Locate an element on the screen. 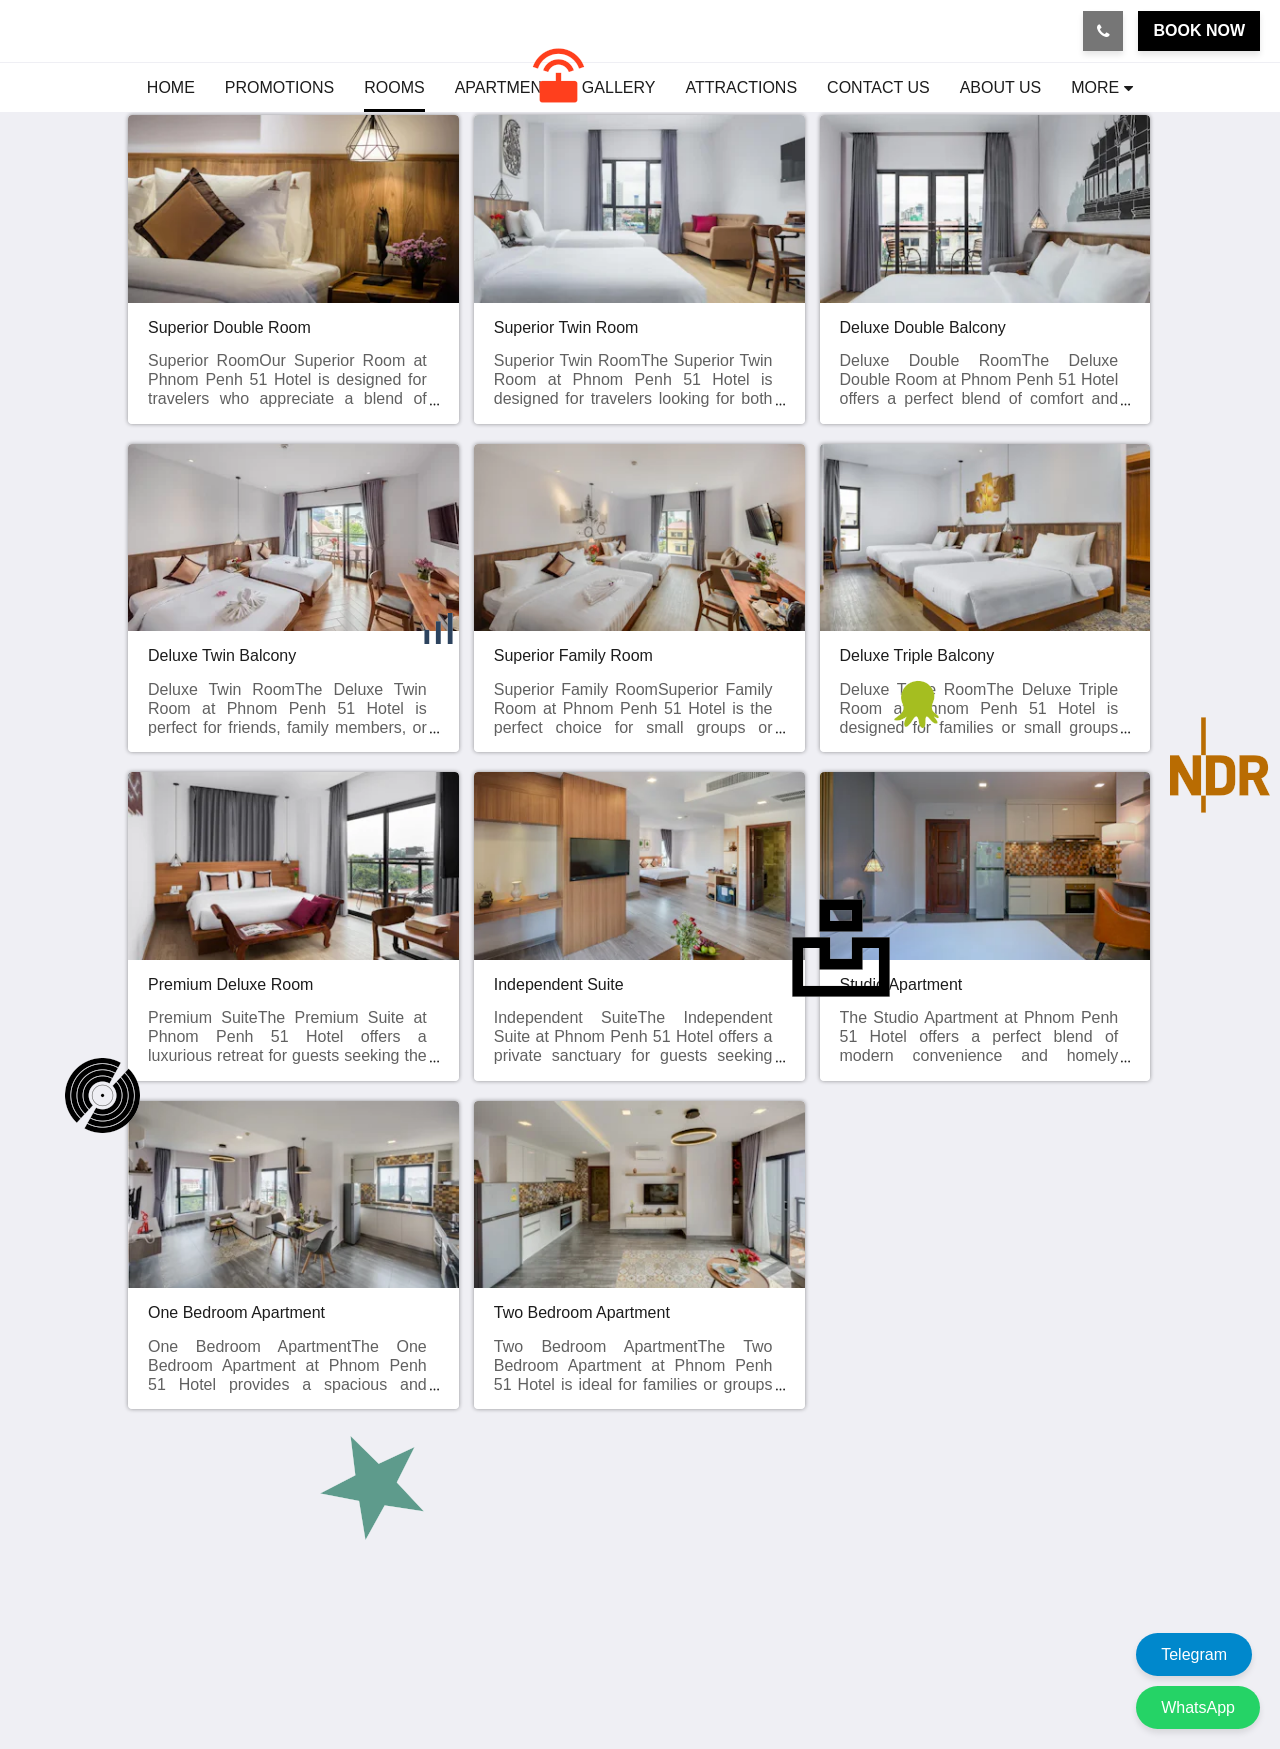 The height and width of the screenshot is (1749, 1280). octopus deploy logo is located at coordinates (916, 704).